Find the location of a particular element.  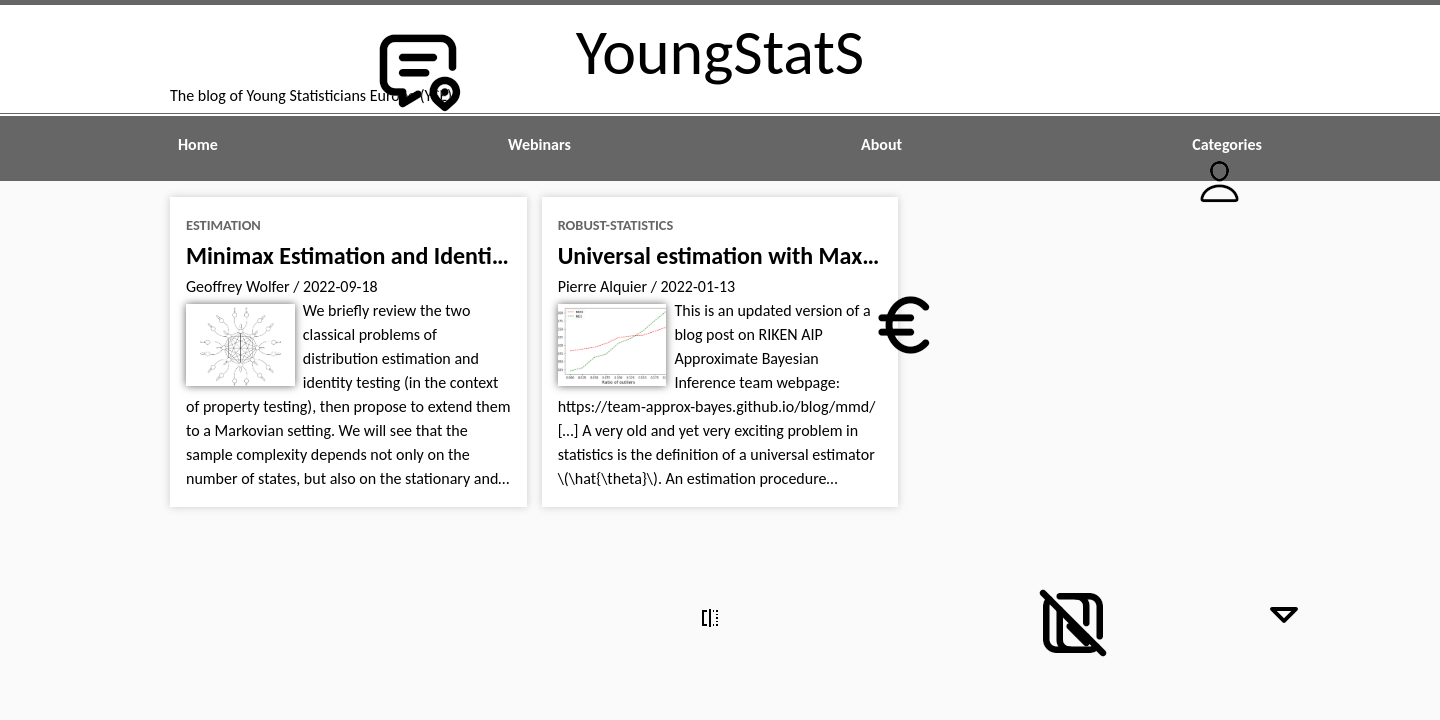

flip image horizontally is located at coordinates (710, 618).